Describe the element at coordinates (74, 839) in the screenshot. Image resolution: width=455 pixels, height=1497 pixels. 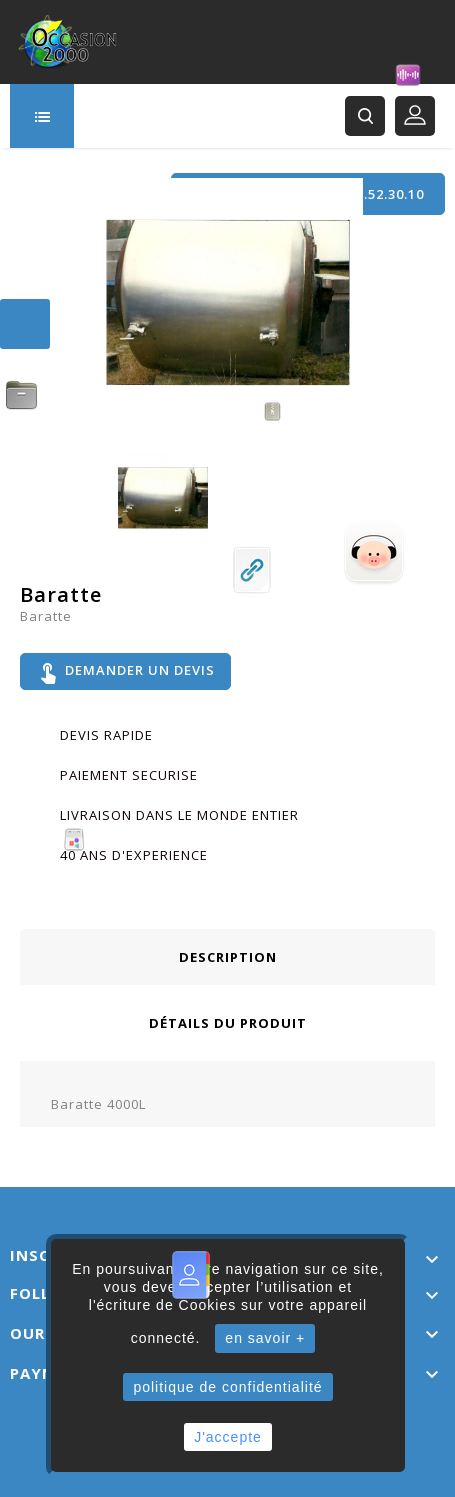
I see `open the software center to browse and install apps` at that location.